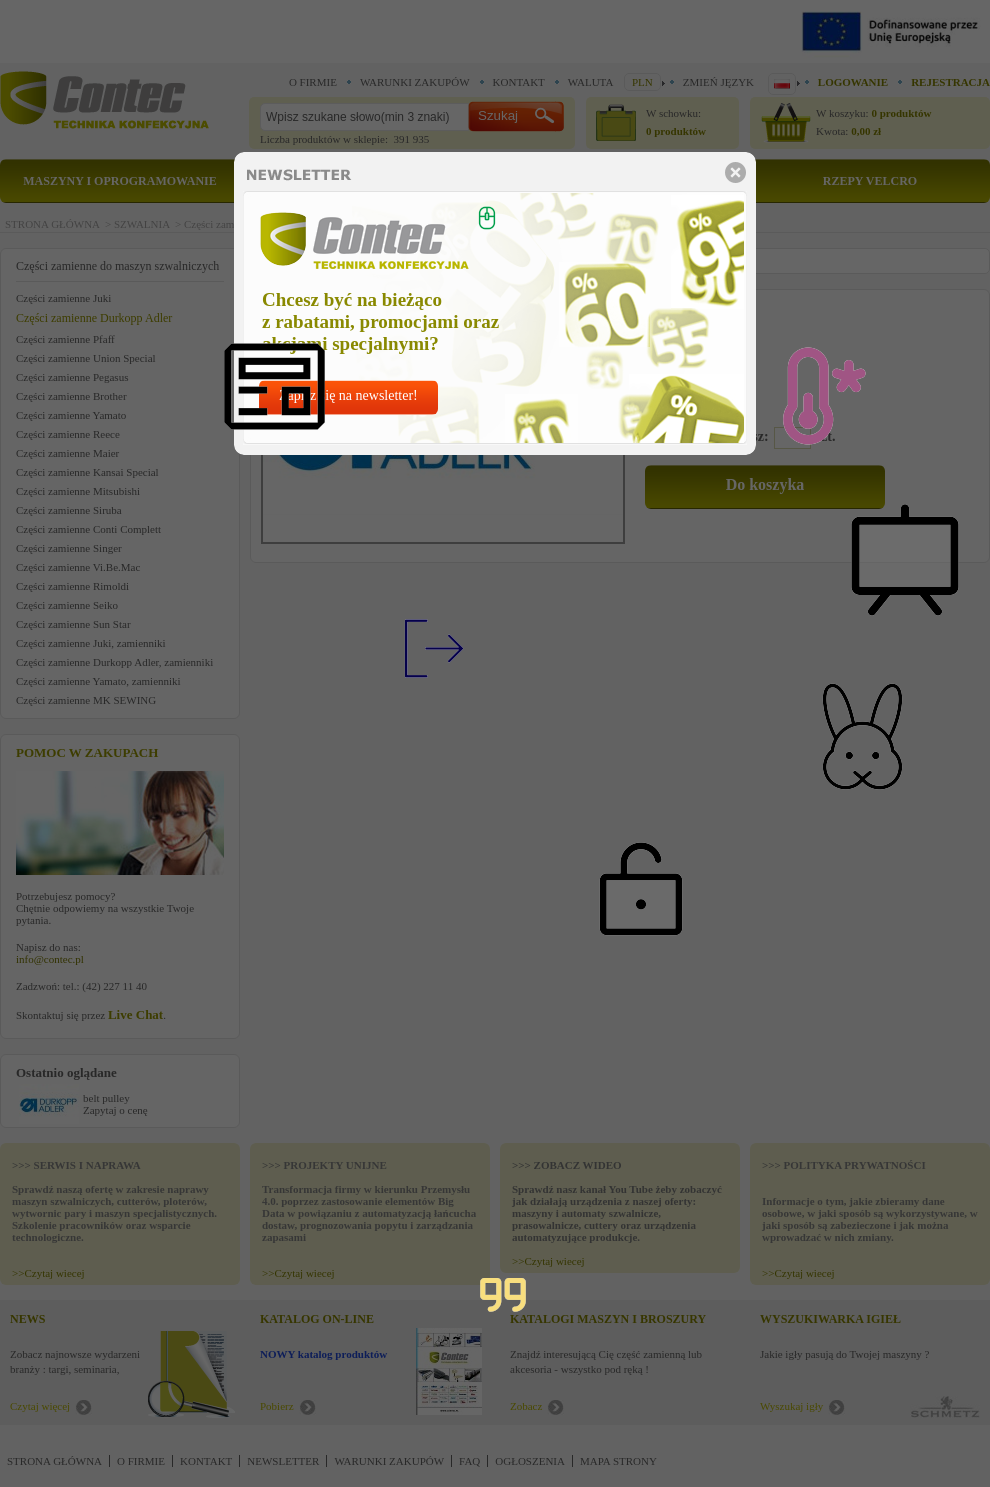 This screenshot has width=990, height=1487. Describe the element at coordinates (816, 396) in the screenshot. I see `indicates low temperature or cold conditions` at that location.